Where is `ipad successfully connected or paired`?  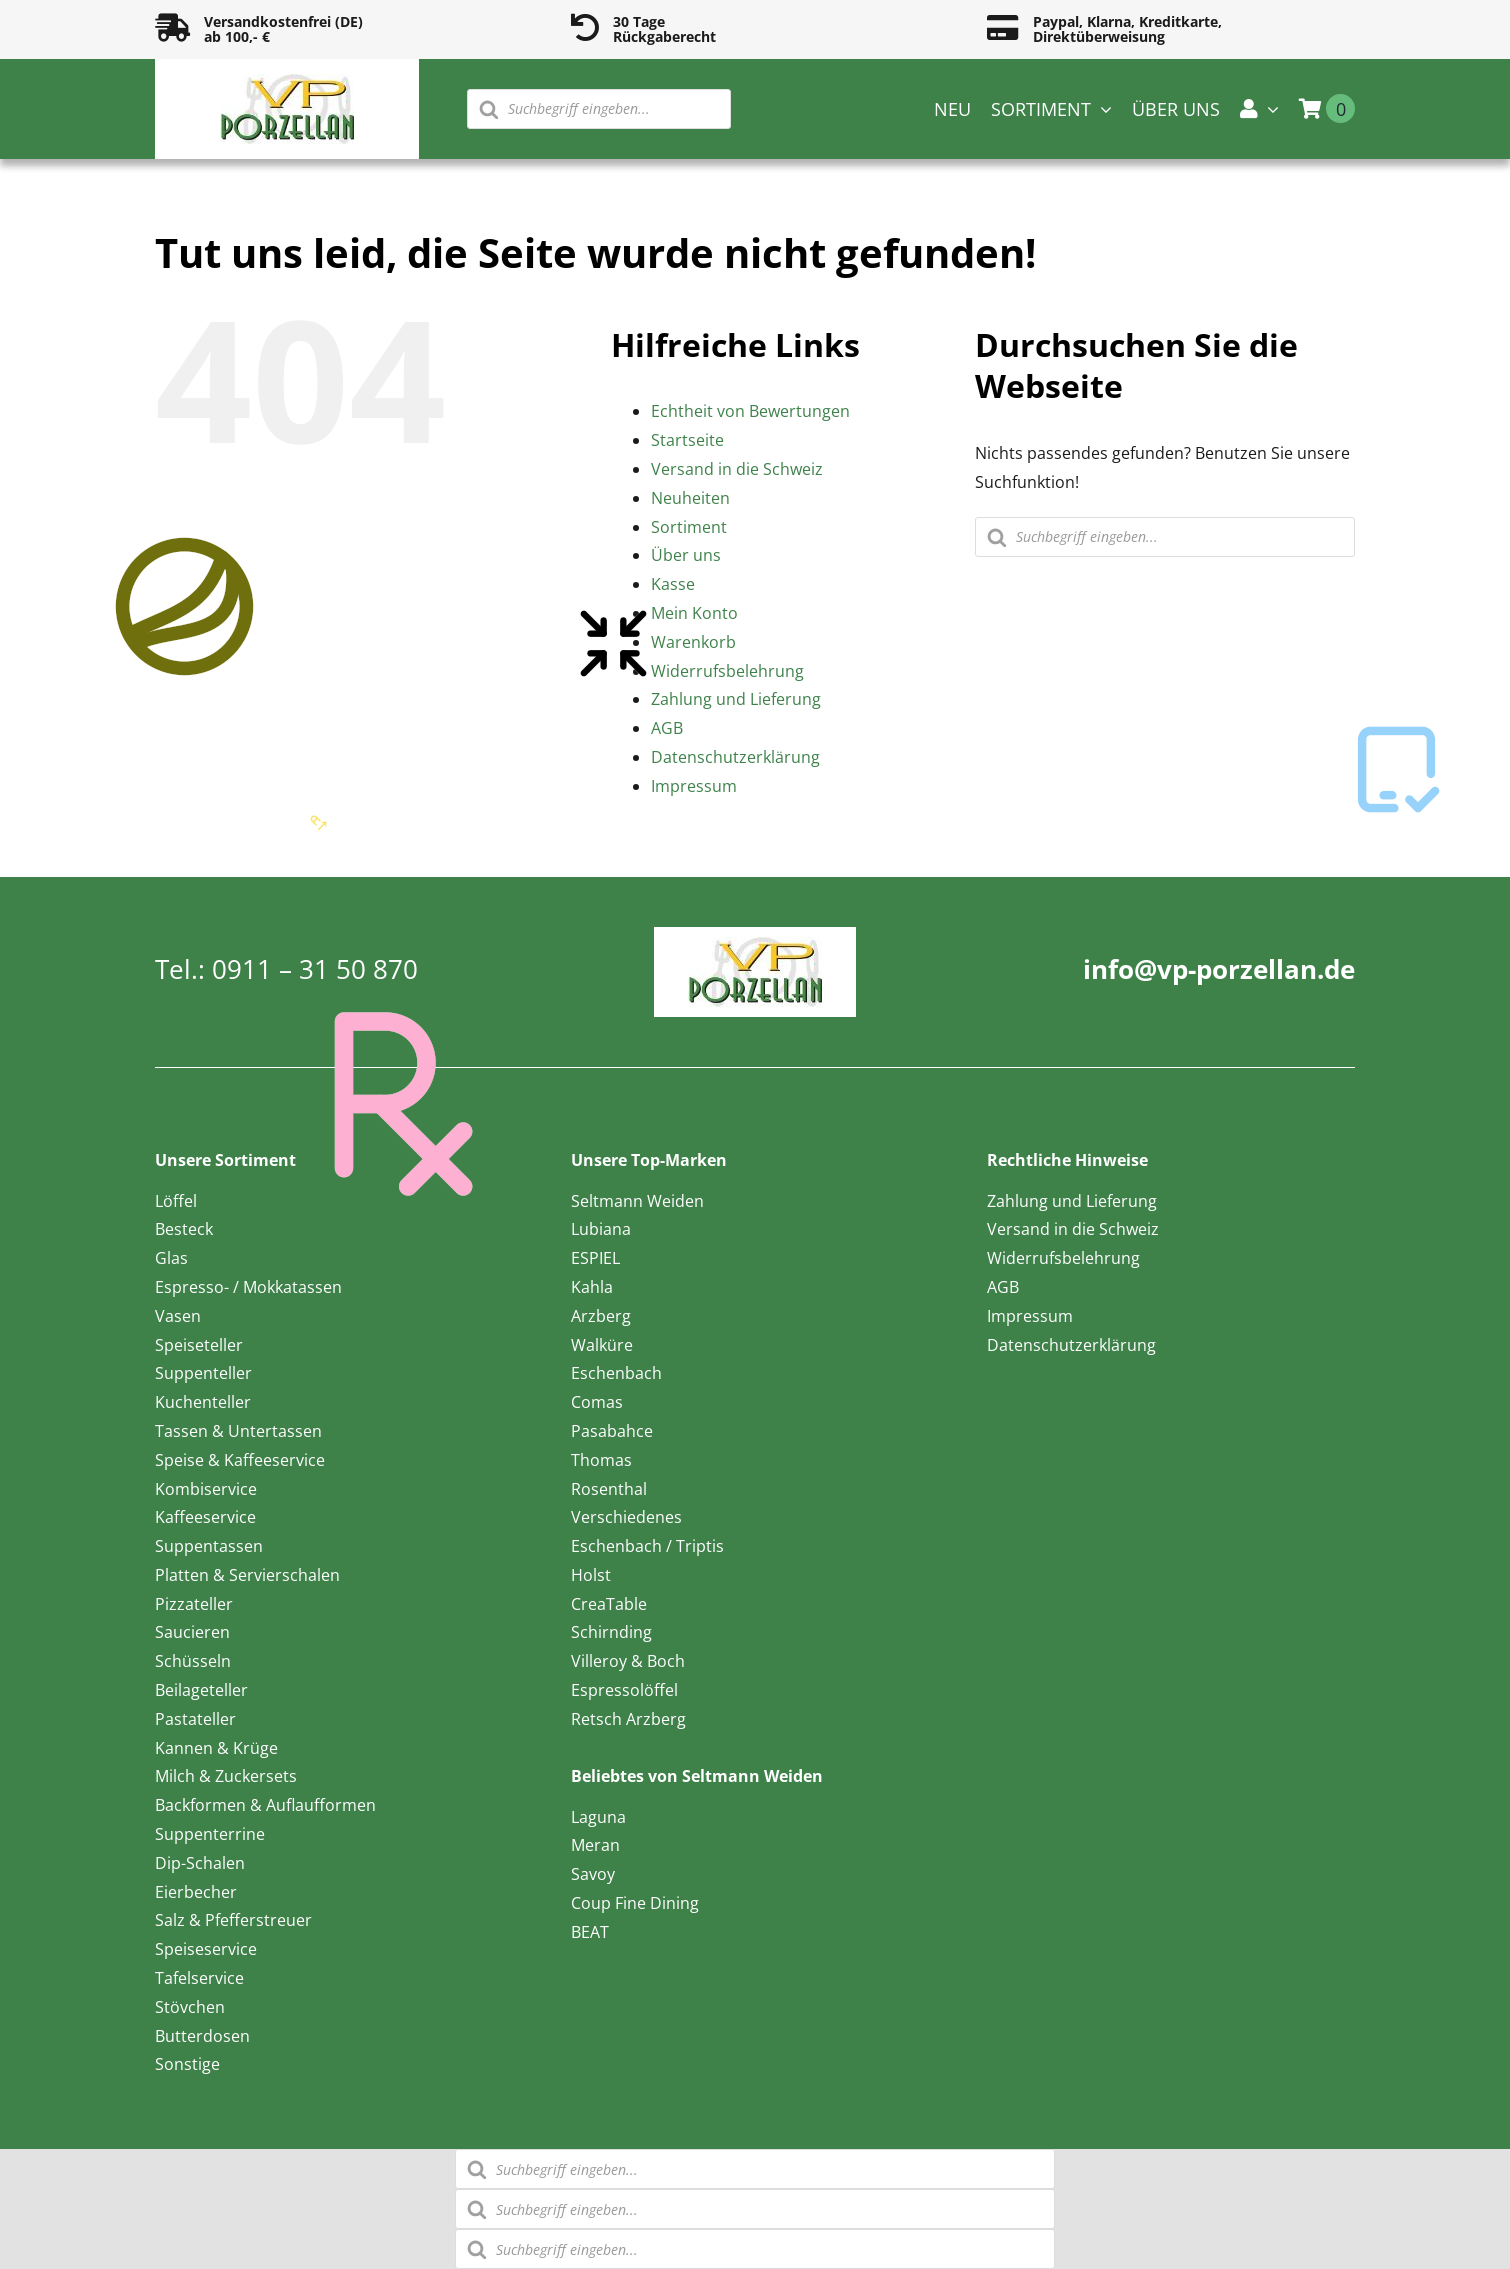
ipad successfully connected or paired is located at coordinates (1396, 769).